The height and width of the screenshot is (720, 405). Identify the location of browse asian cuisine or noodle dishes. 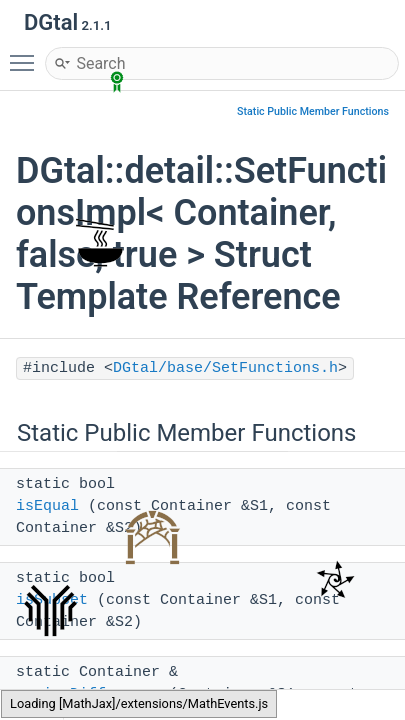
(100, 242).